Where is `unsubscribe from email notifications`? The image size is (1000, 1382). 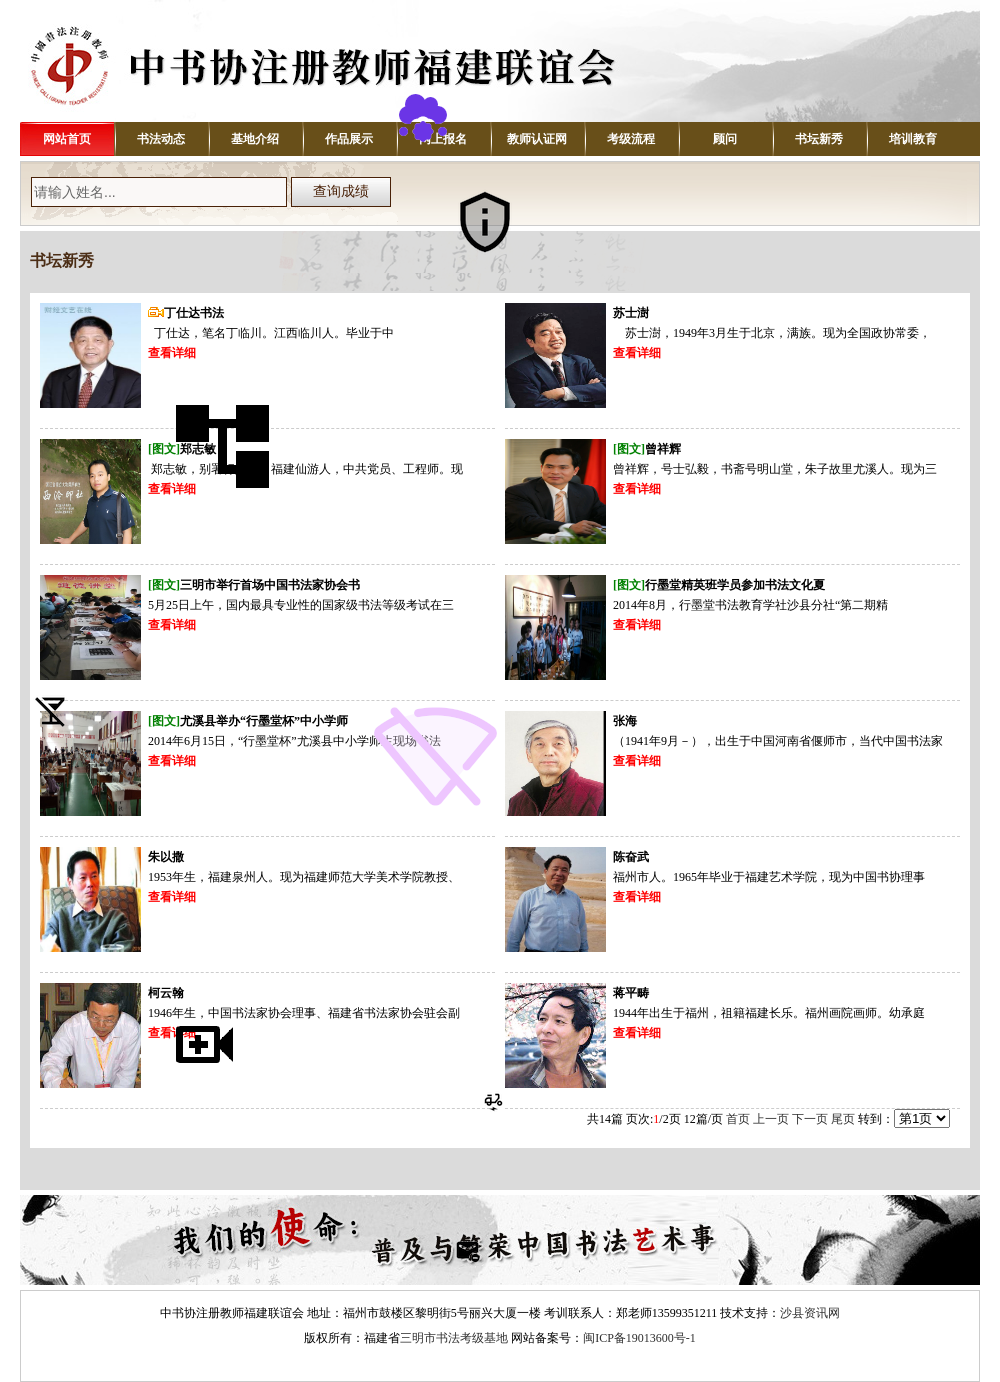
unsubscribe from email notifications is located at coordinates (467, 1252).